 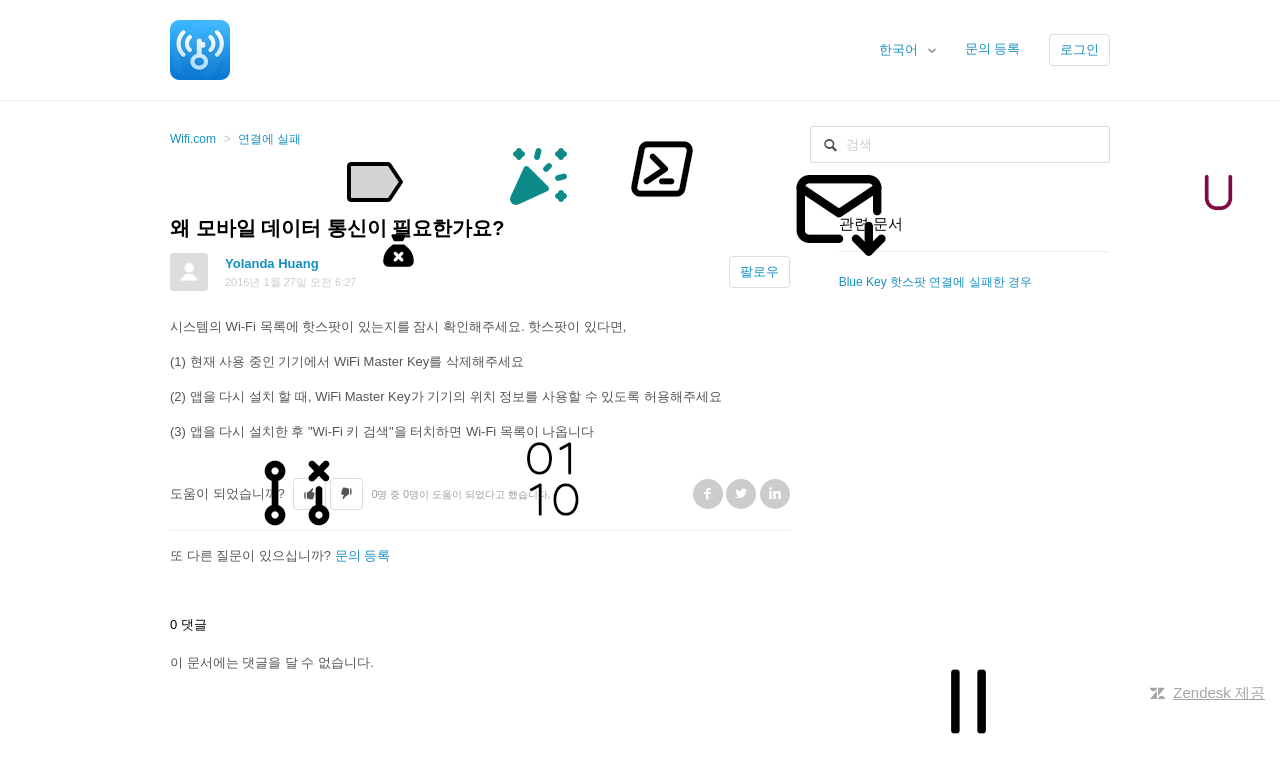 What do you see at coordinates (968, 701) in the screenshot?
I see `pause media playback` at bounding box center [968, 701].